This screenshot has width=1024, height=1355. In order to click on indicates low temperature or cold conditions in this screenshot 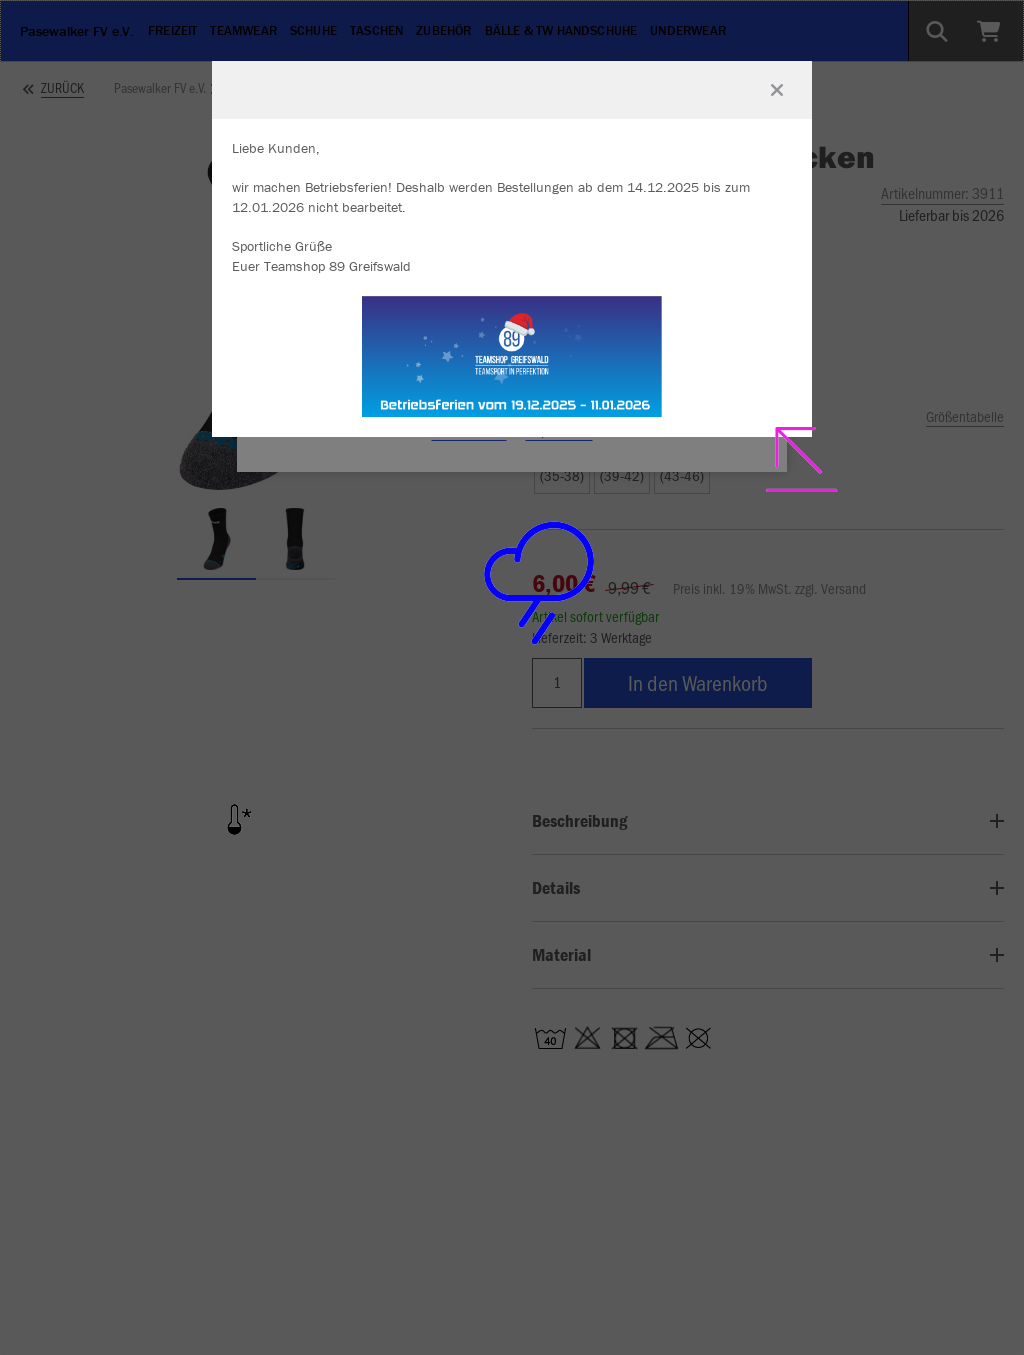, I will do `click(235, 819)`.